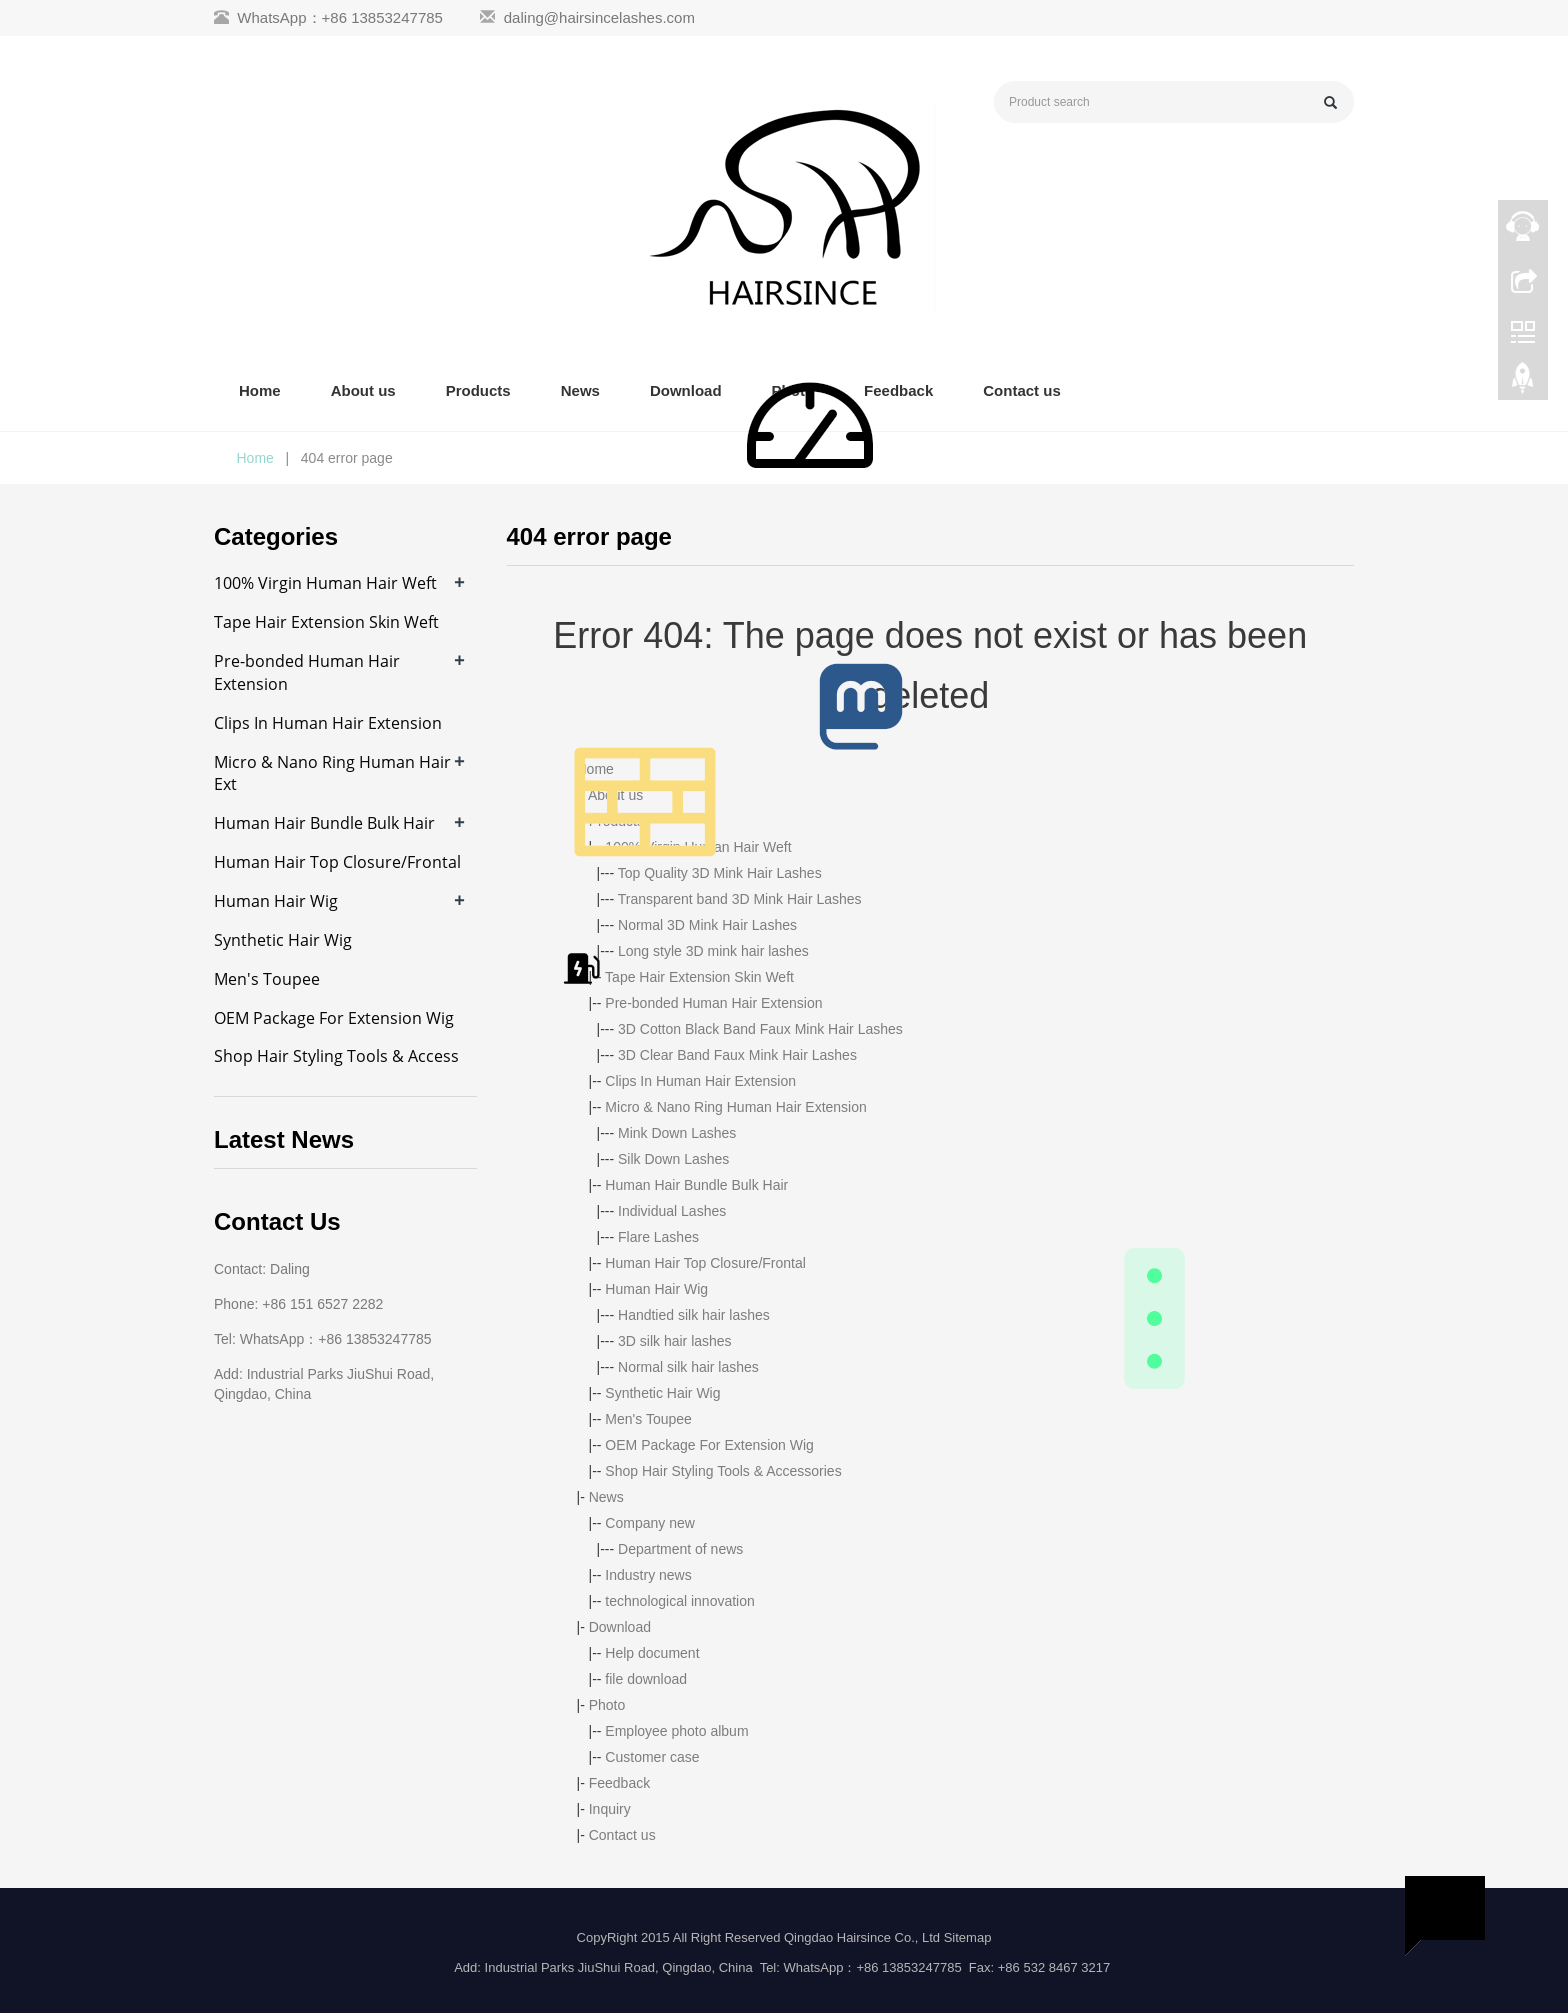  Describe the element at coordinates (1154, 1318) in the screenshot. I see `open more options menu` at that location.